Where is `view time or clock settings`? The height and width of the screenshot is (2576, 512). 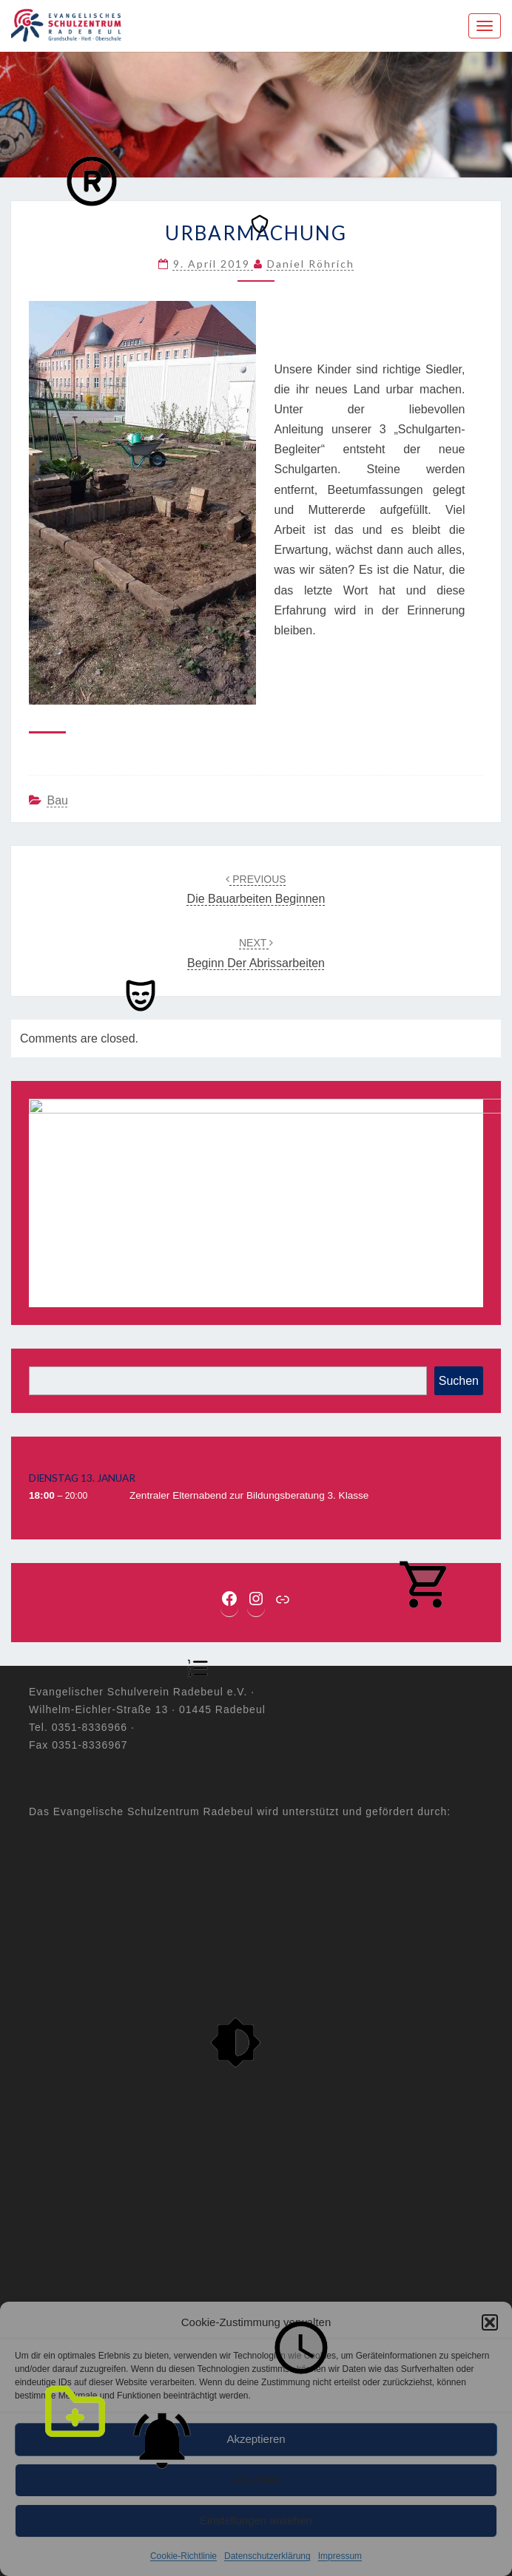 view time or clock settings is located at coordinates (301, 2348).